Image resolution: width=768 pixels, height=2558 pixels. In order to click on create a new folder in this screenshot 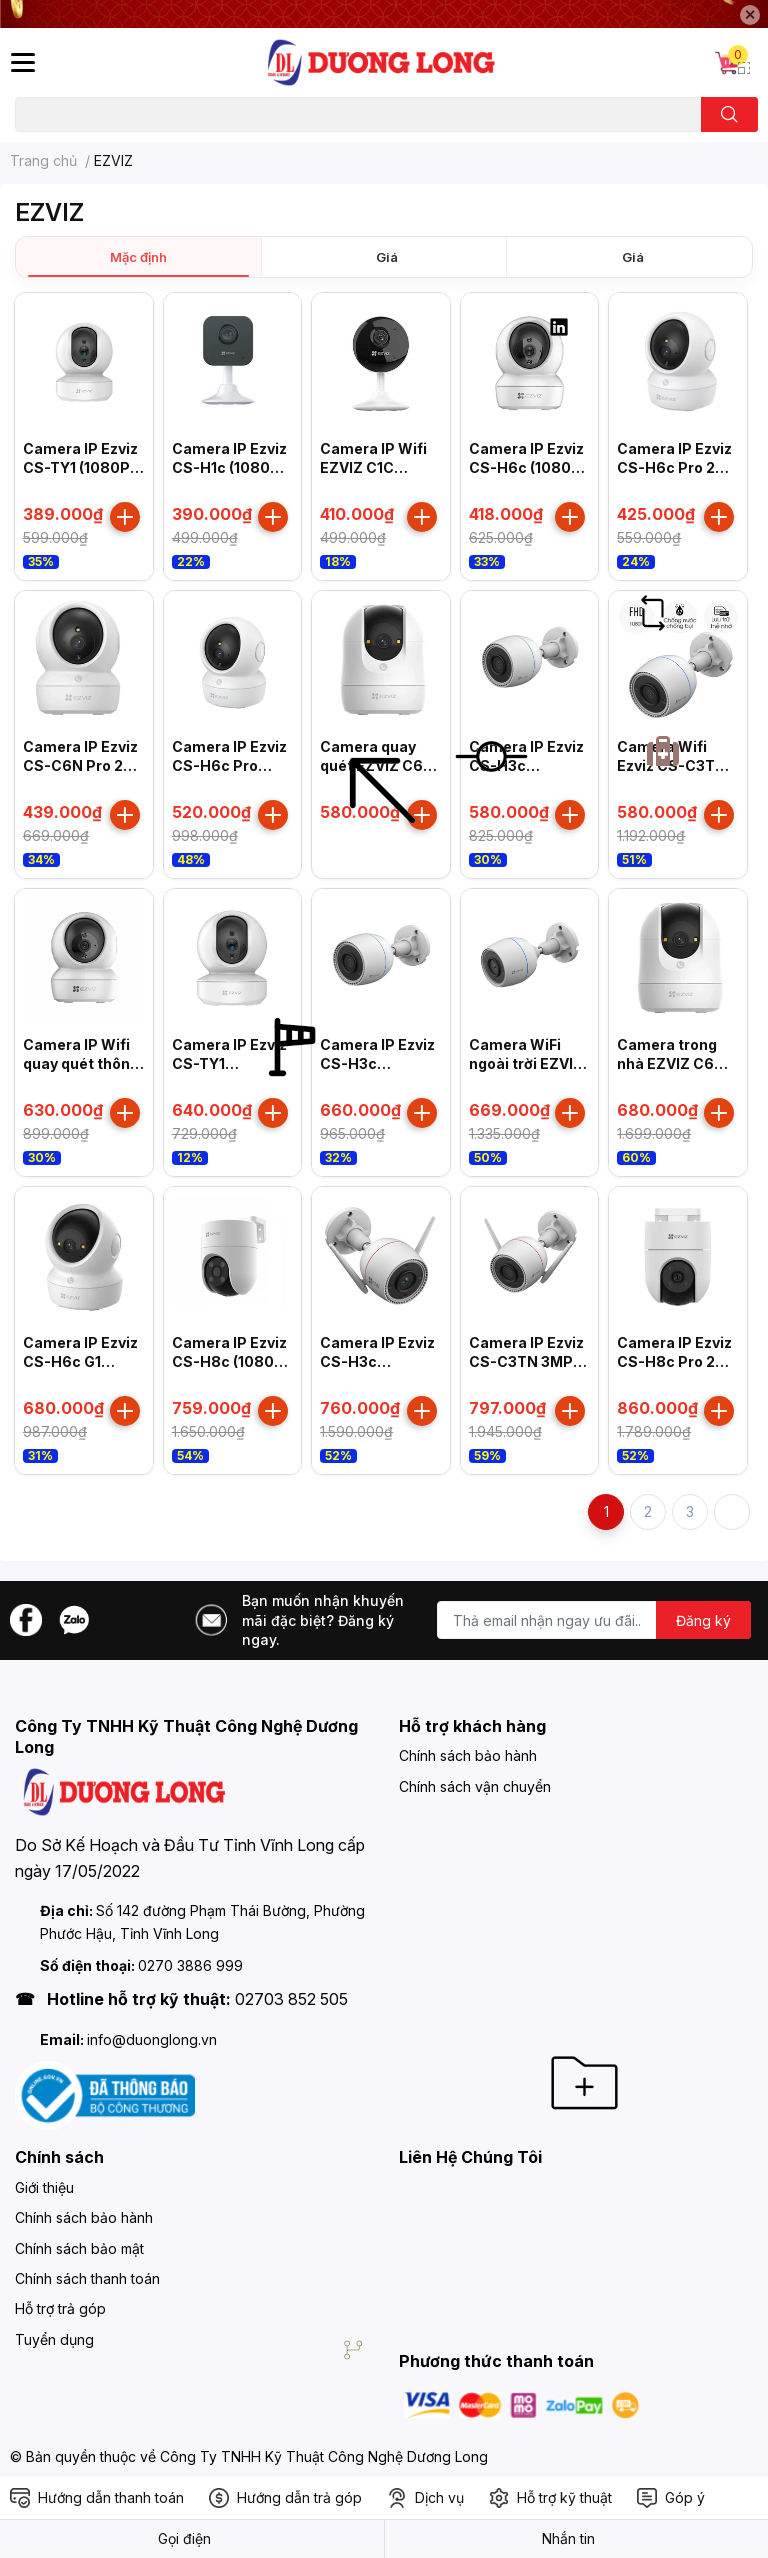, I will do `click(584, 2081)`.